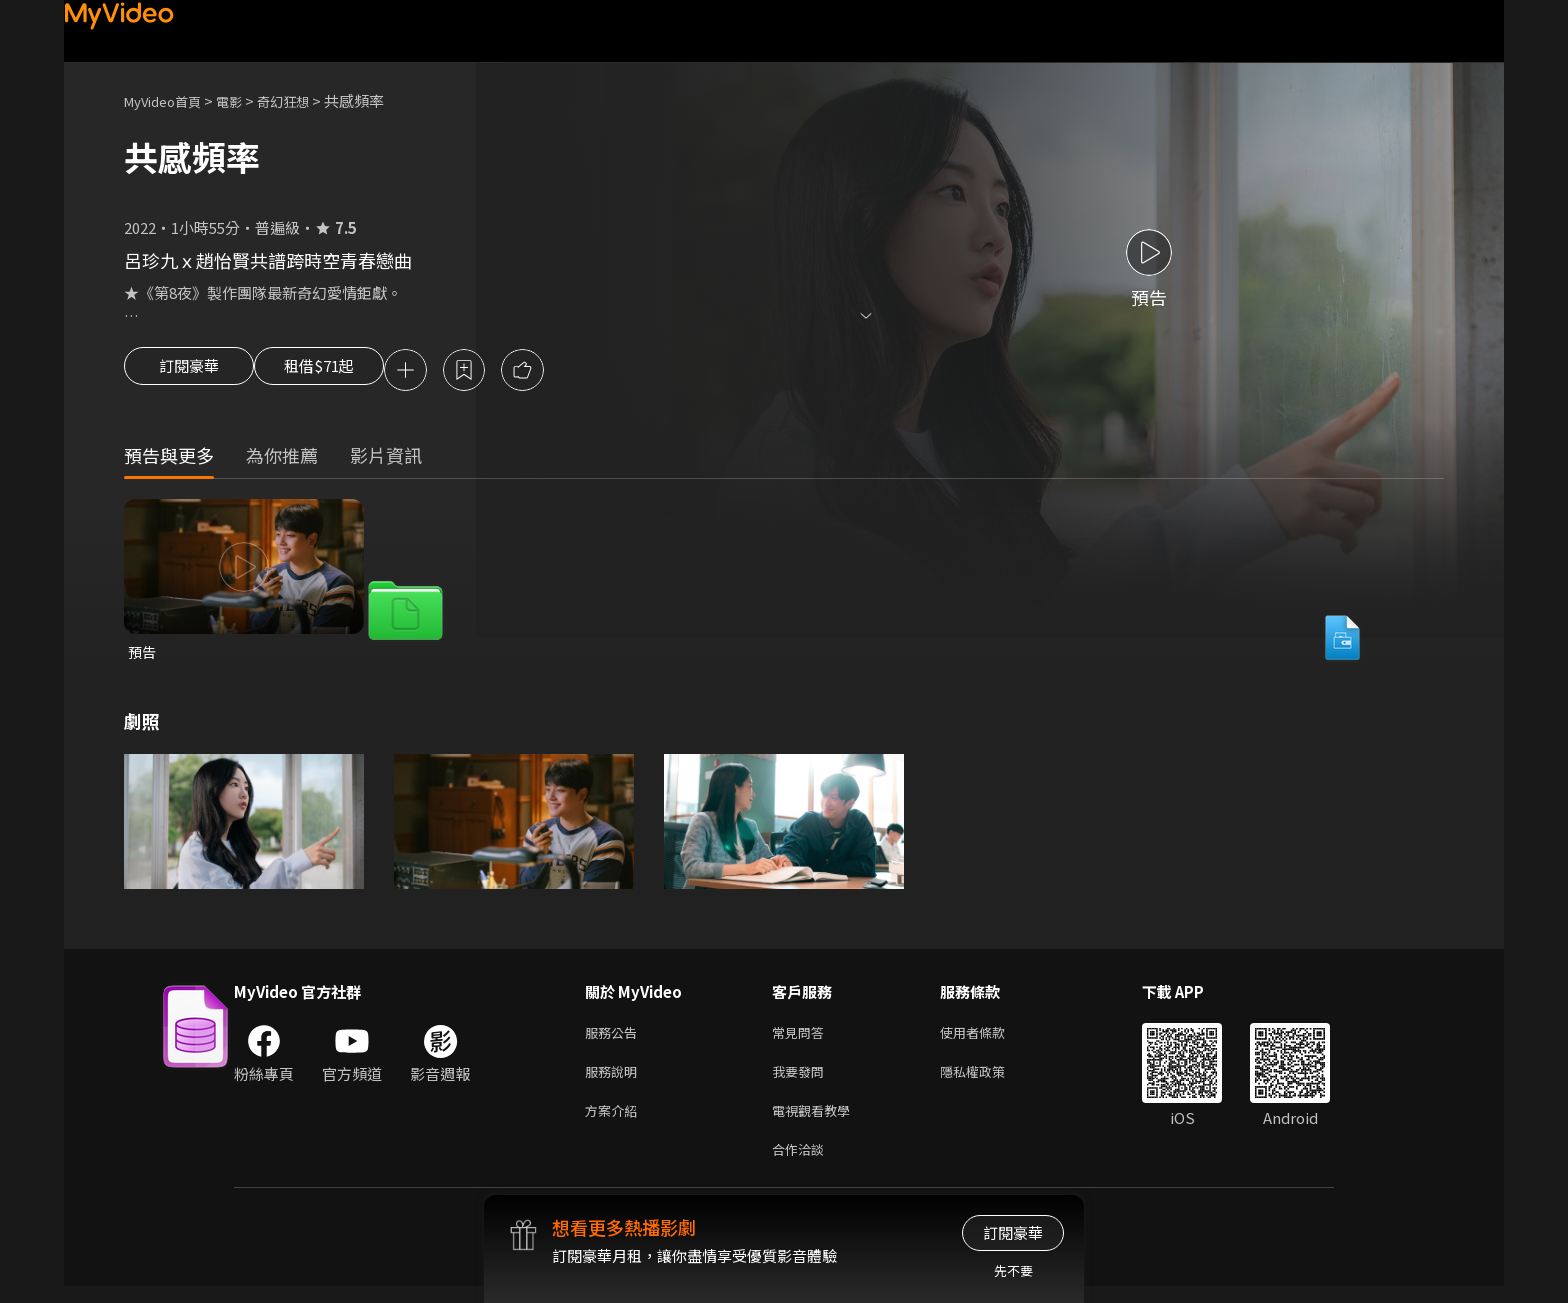 The width and height of the screenshot is (1568, 1303). I want to click on open documents folder, so click(405, 610).